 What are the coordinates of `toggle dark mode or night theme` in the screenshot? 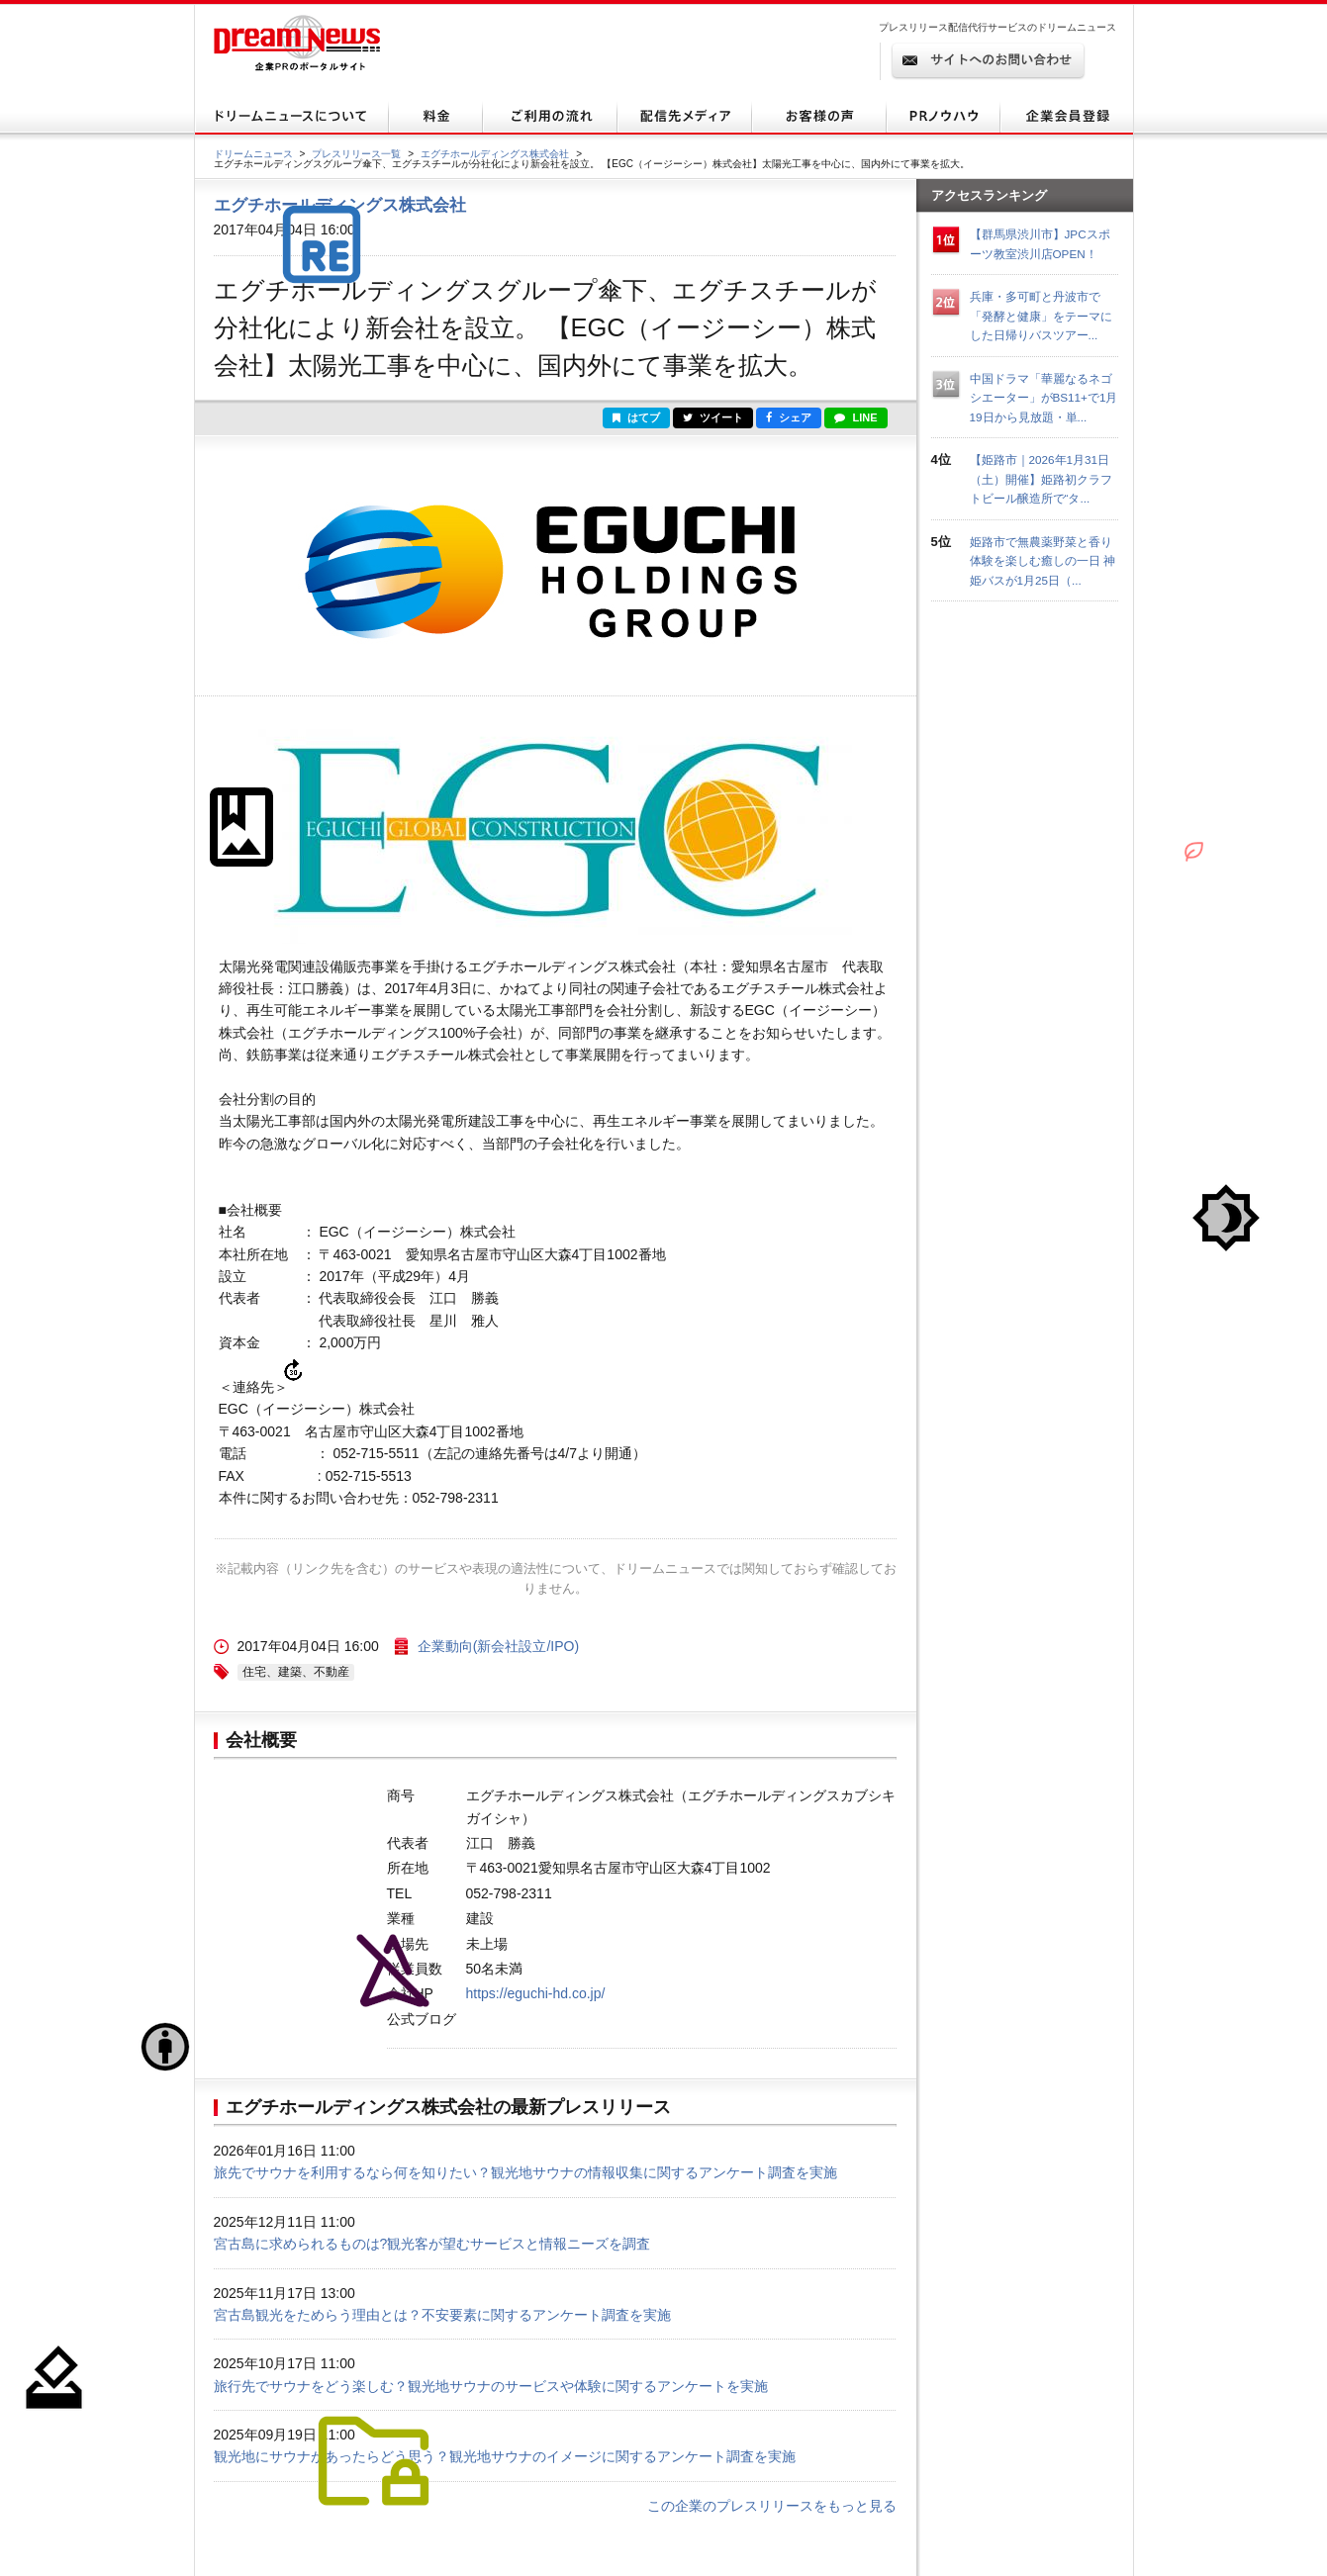 It's located at (1226, 1218).